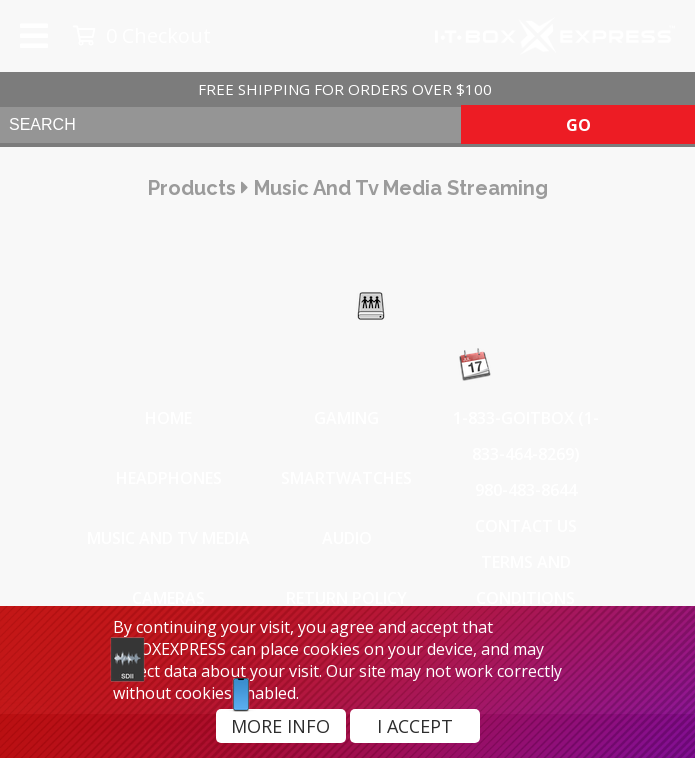 The height and width of the screenshot is (758, 695). What do you see at coordinates (371, 306) in the screenshot?
I see `access a shared network drive` at bounding box center [371, 306].